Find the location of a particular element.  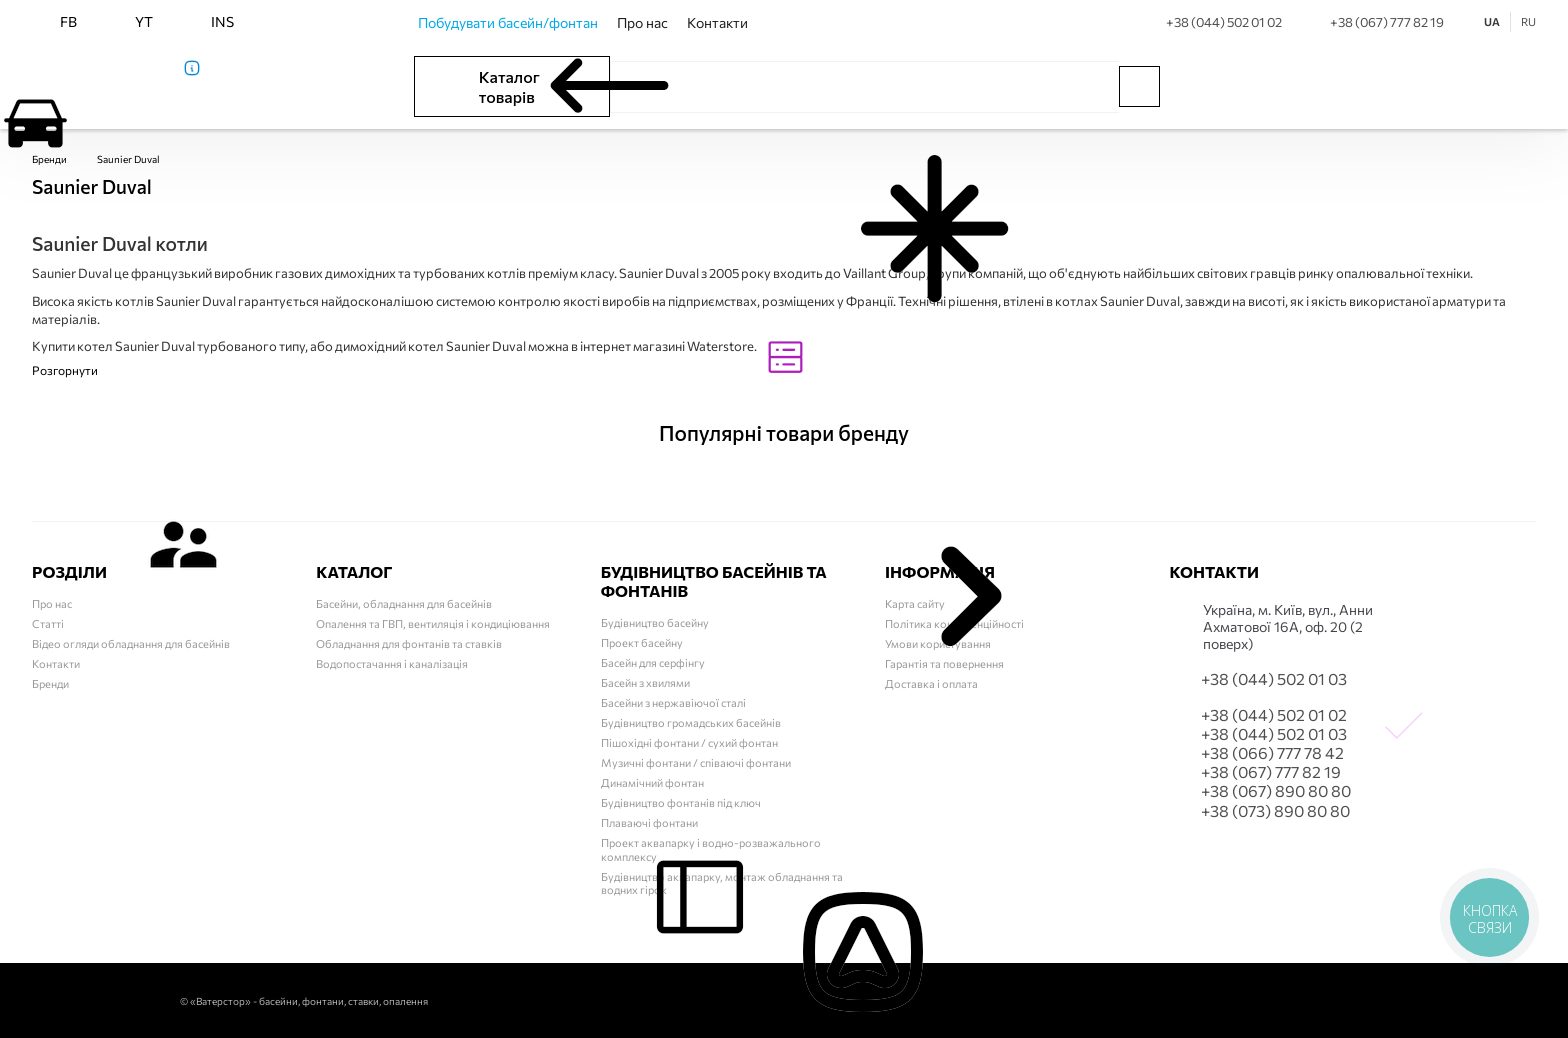

navigate to the next item or page is located at coordinates (966, 596).